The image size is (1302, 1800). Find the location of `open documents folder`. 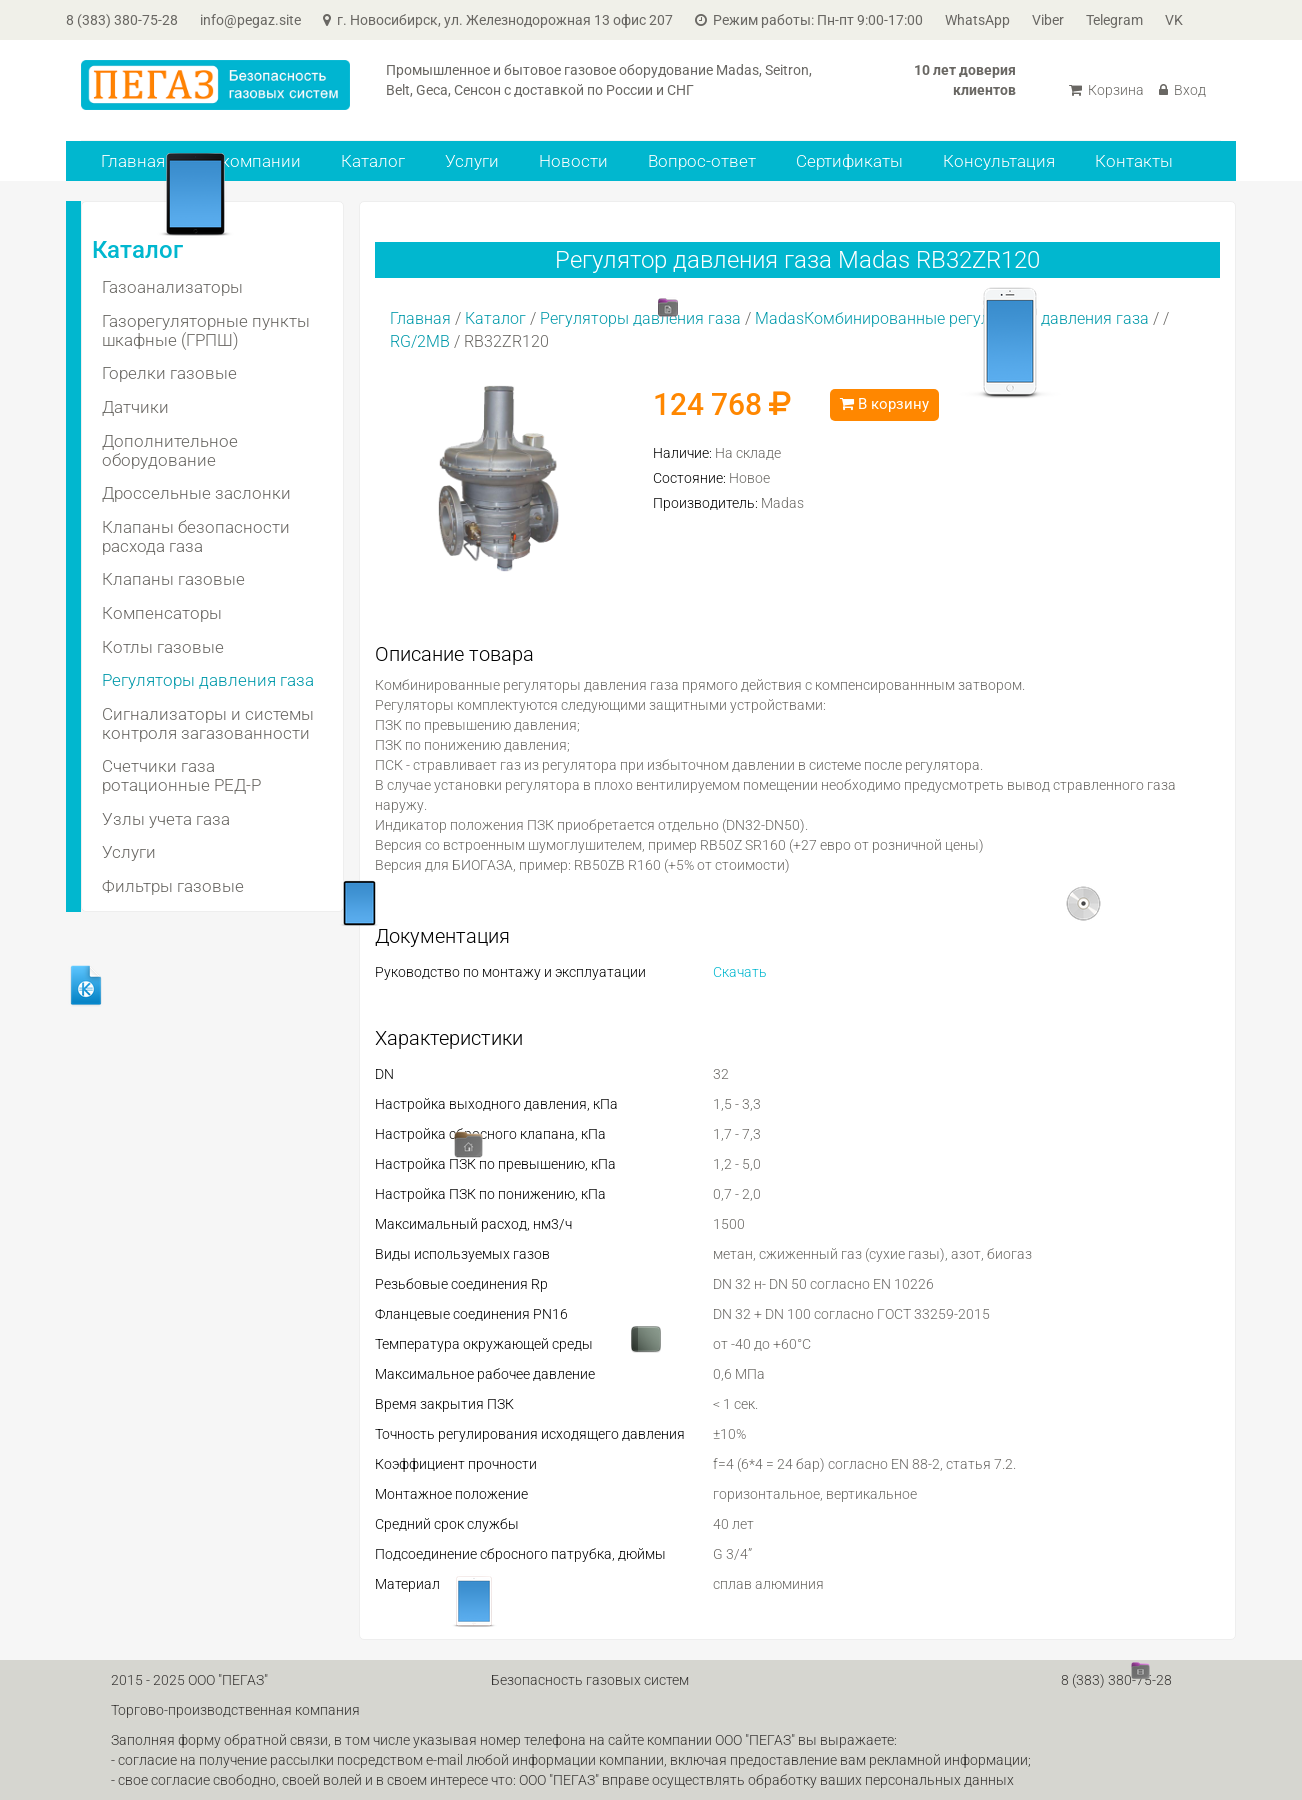

open documents folder is located at coordinates (668, 307).